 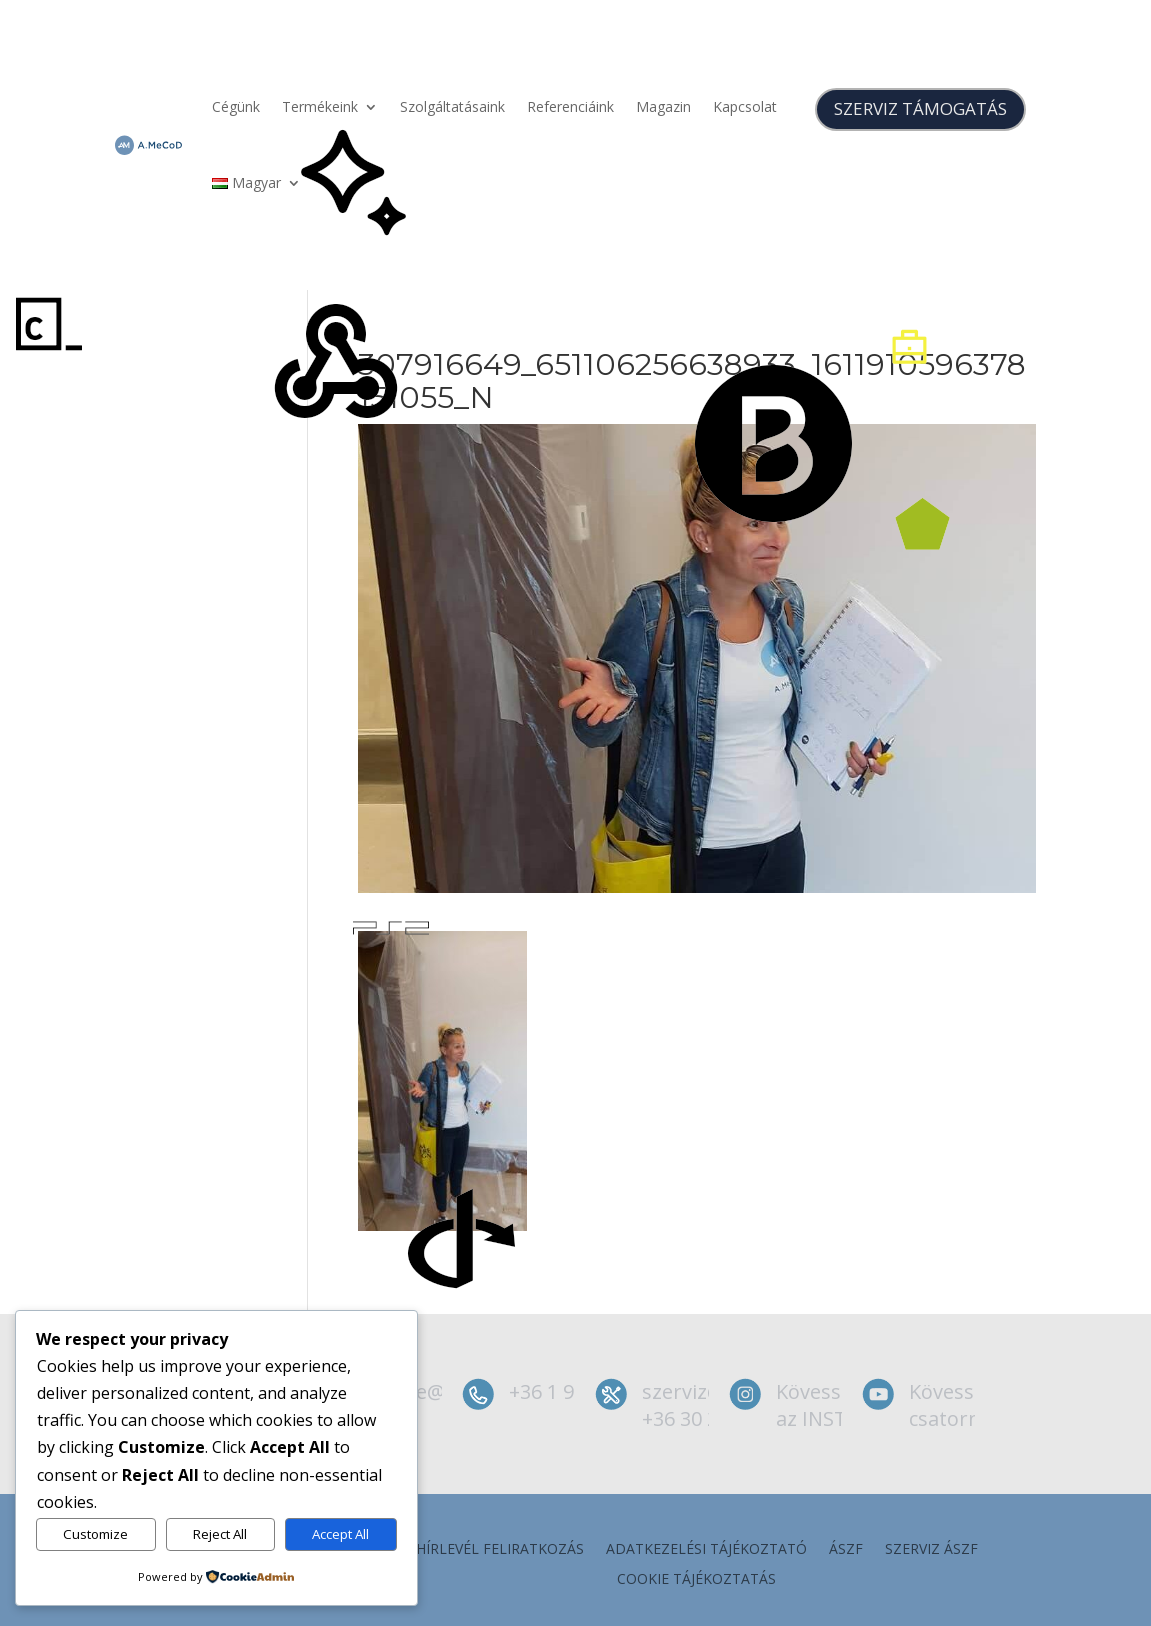 What do you see at coordinates (461, 1238) in the screenshot?
I see `sign in with OpenID authentication` at bounding box center [461, 1238].